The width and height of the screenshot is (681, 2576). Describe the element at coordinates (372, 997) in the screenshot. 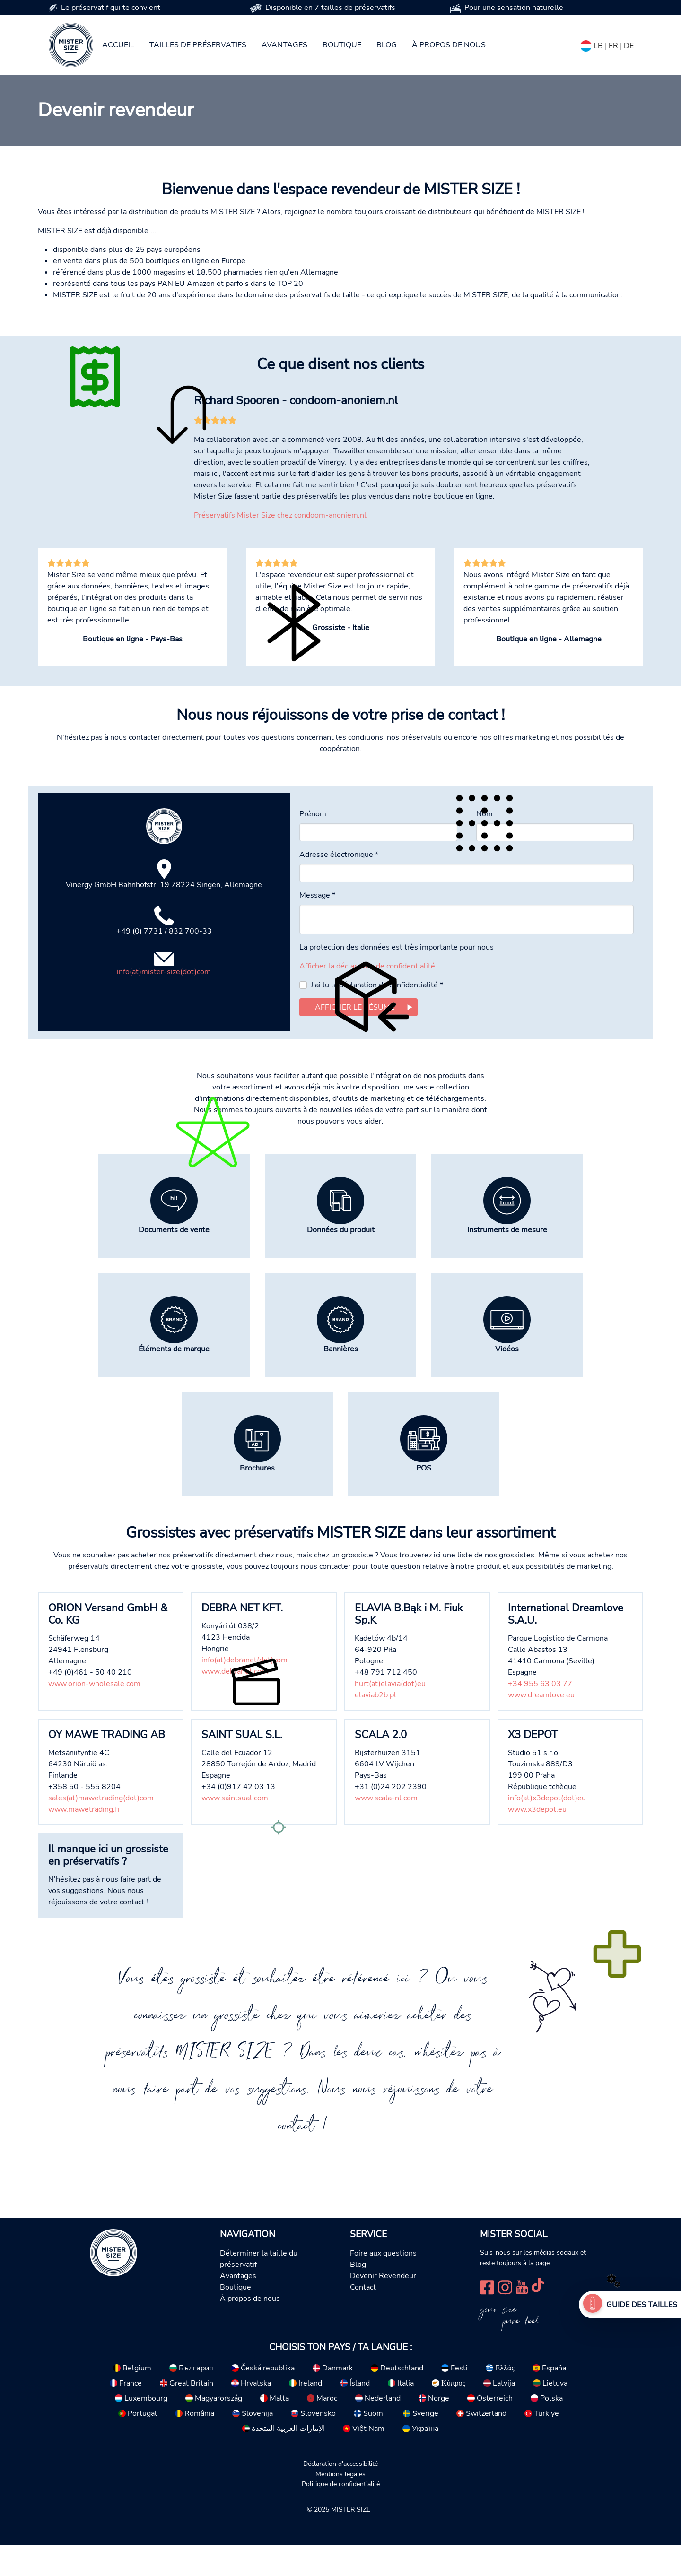

I see `view package dependencies` at that location.